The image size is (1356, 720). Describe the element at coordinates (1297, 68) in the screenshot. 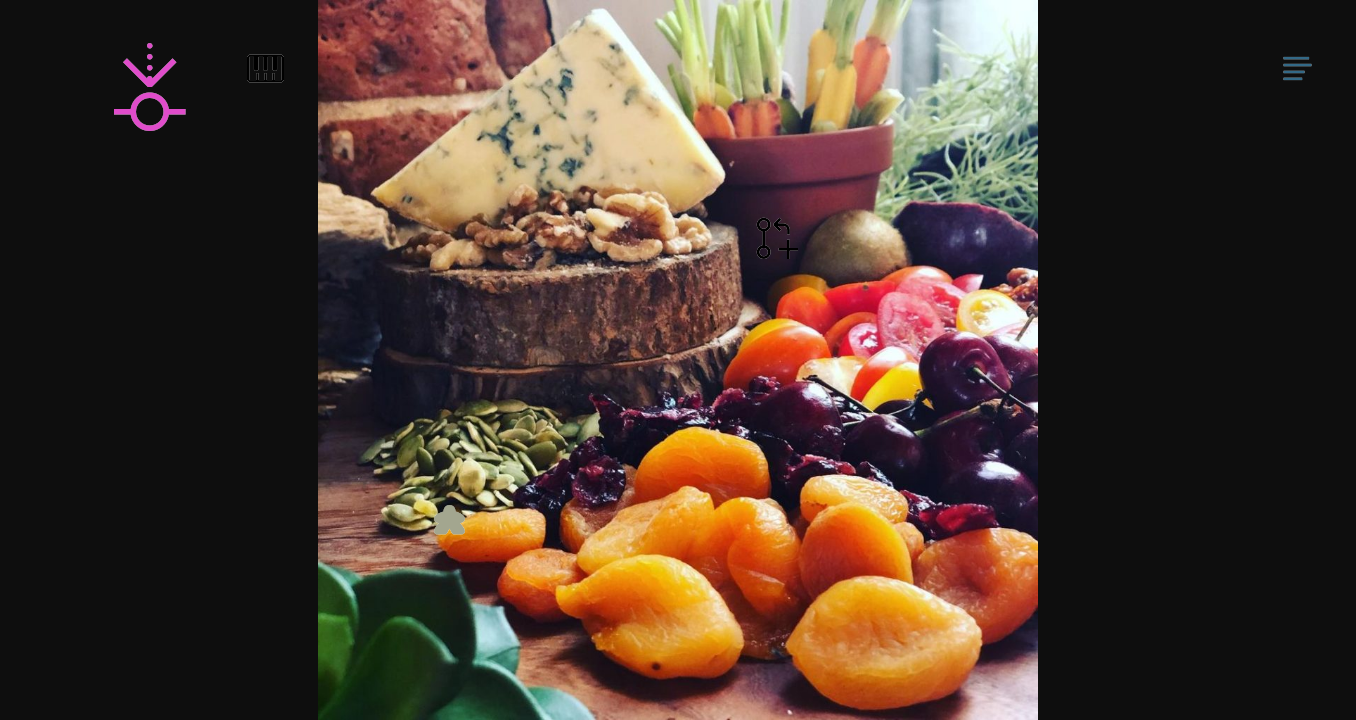

I see `view items in a flat list format` at that location.